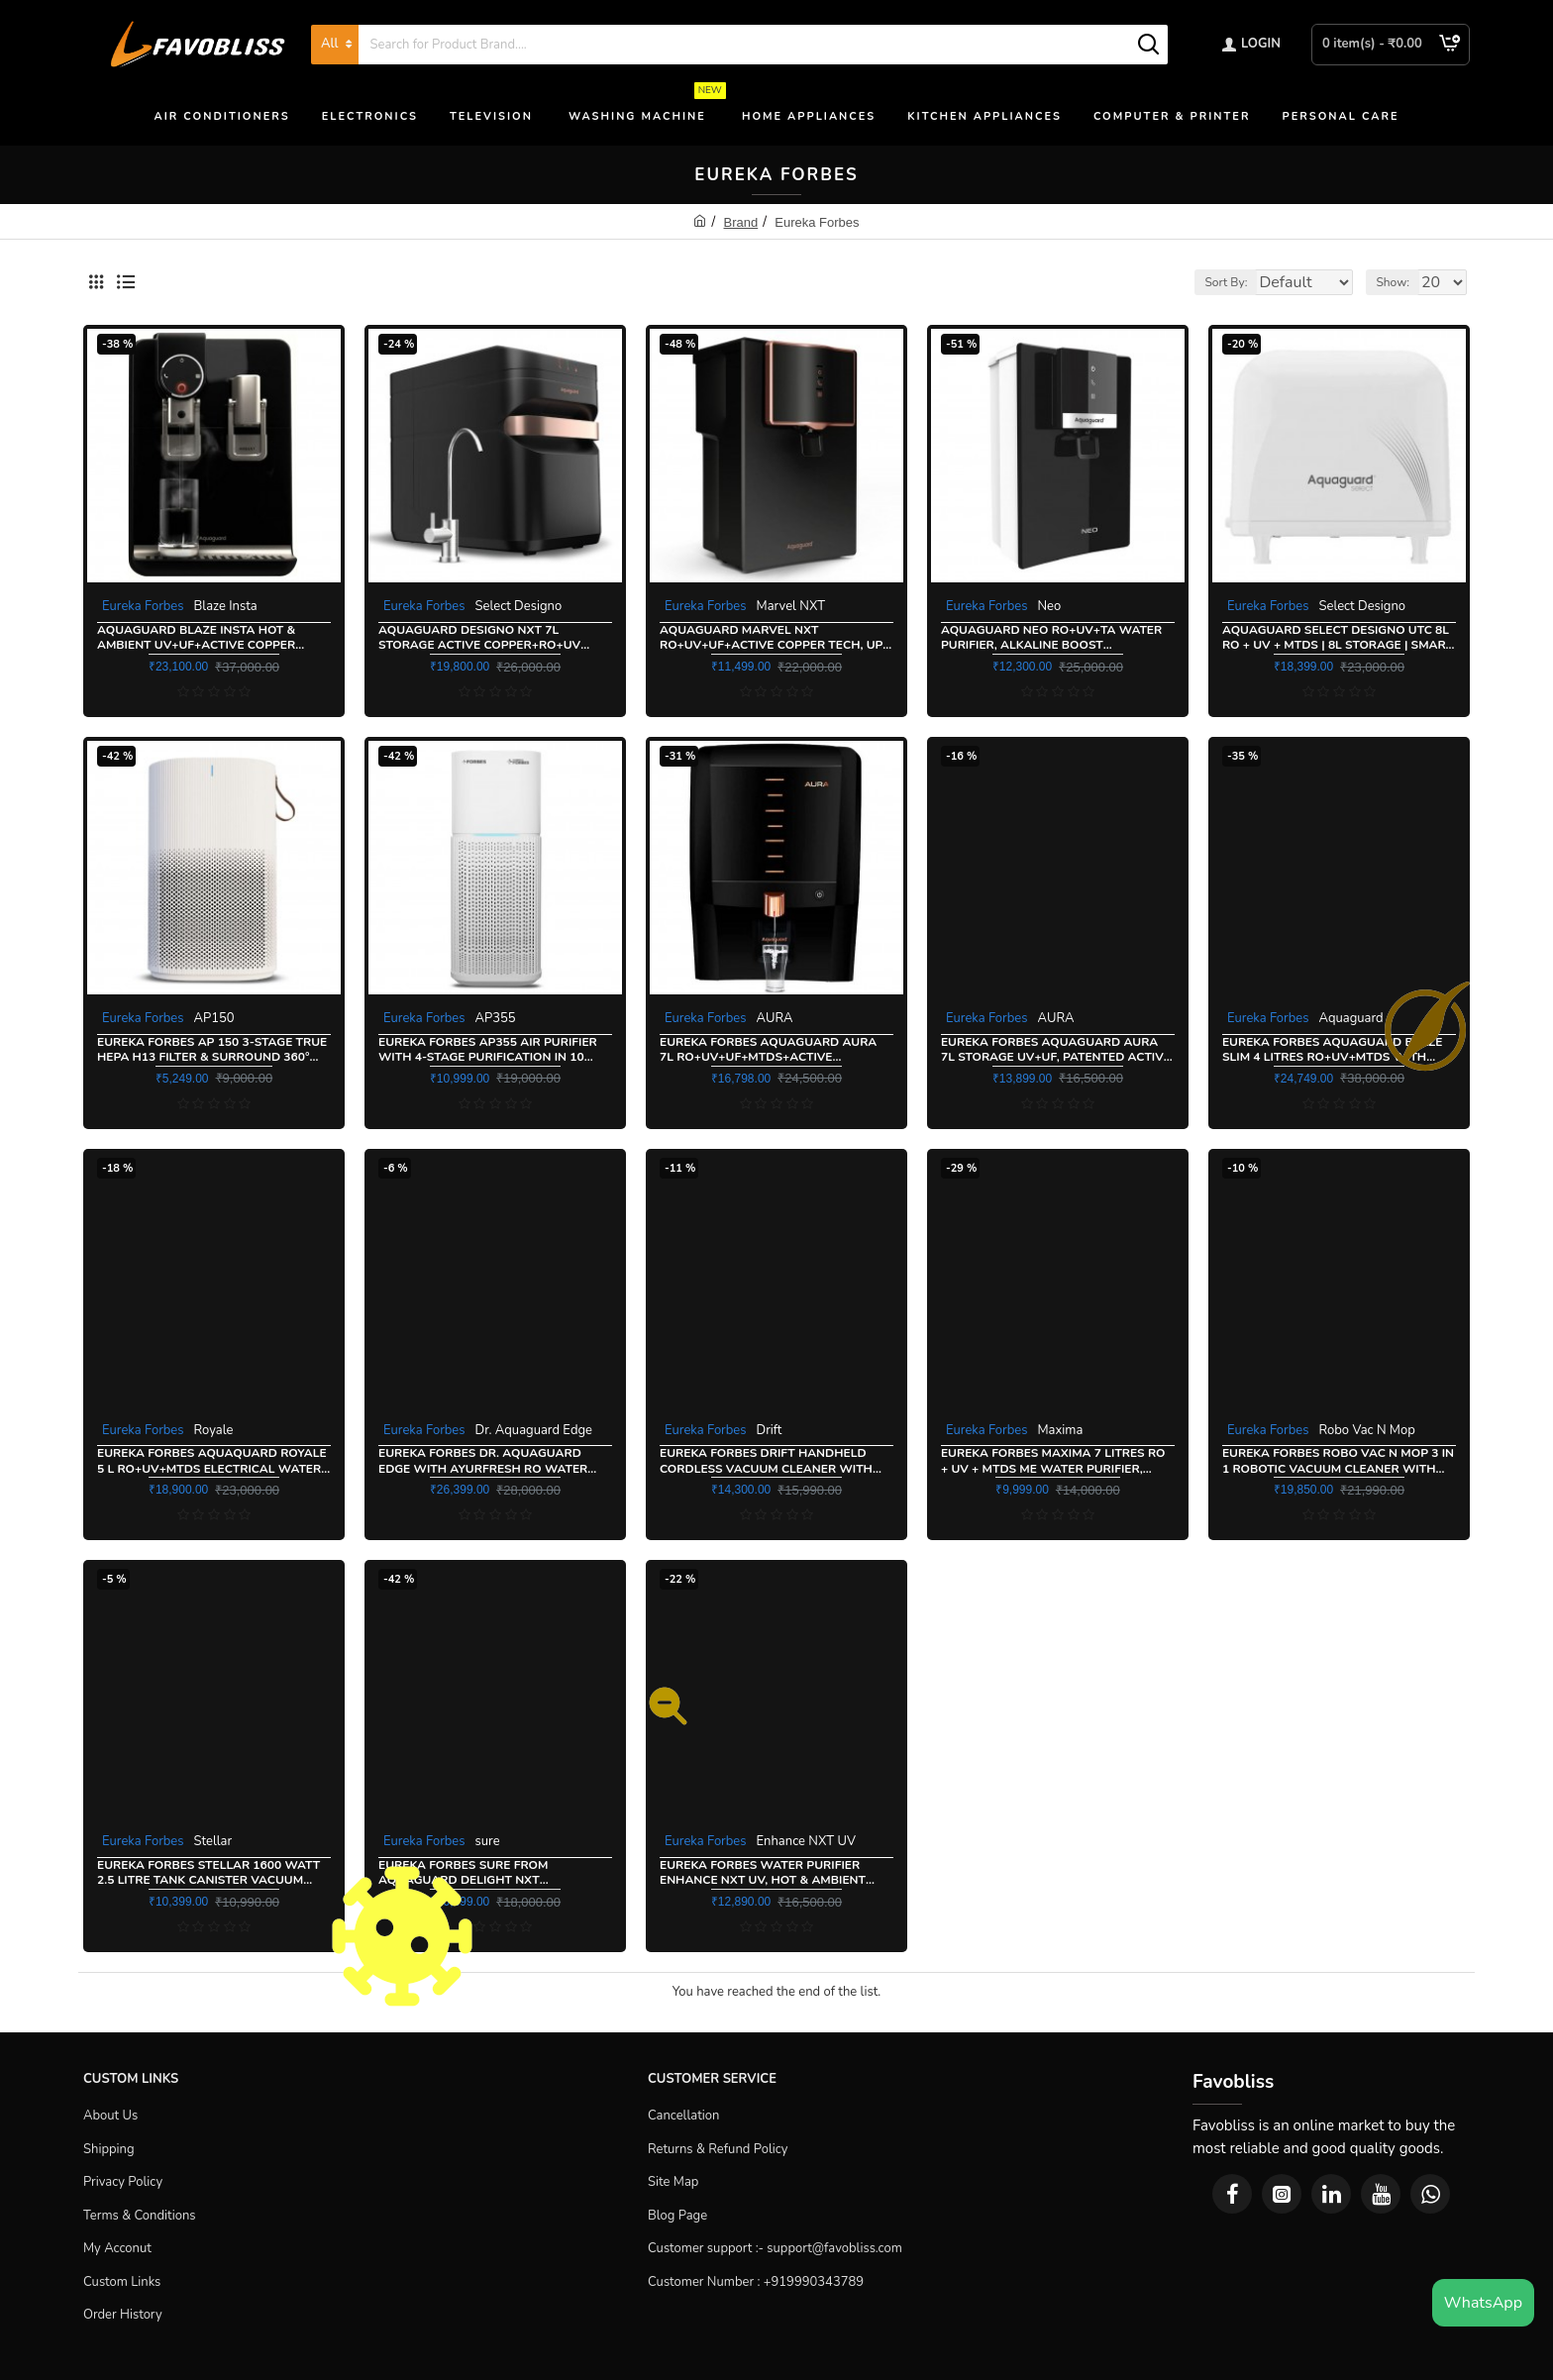  I want to click on pied piper company logo, so click(1425, 1027).